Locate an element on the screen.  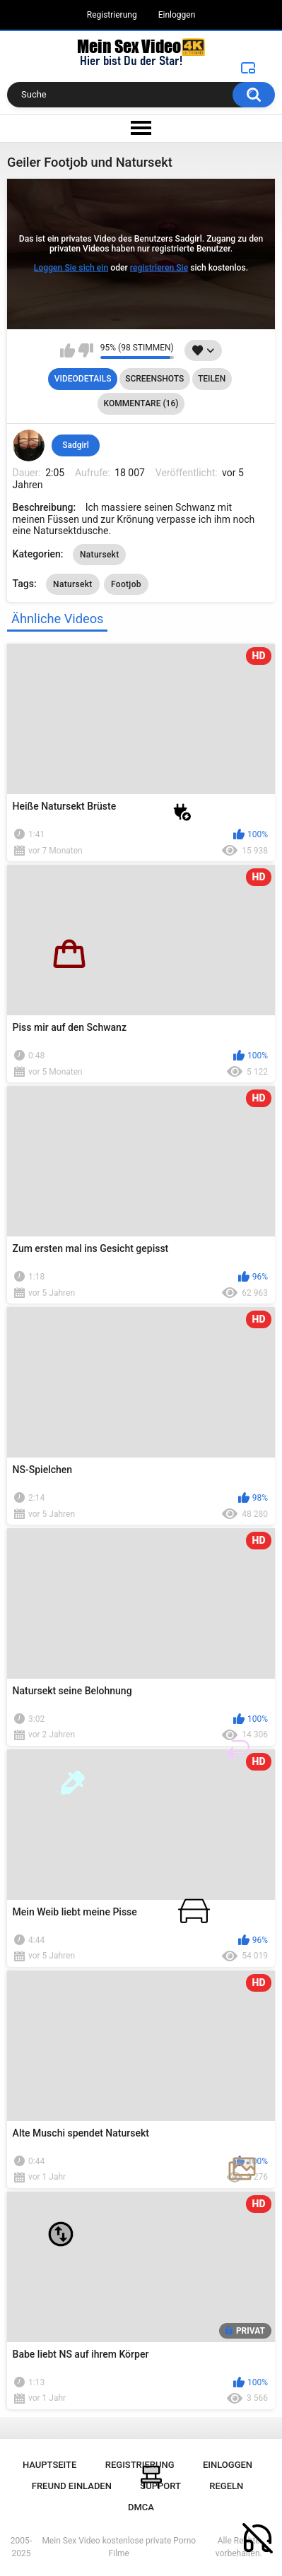
mute or disable audio output is located at coordinates (257, 2538).